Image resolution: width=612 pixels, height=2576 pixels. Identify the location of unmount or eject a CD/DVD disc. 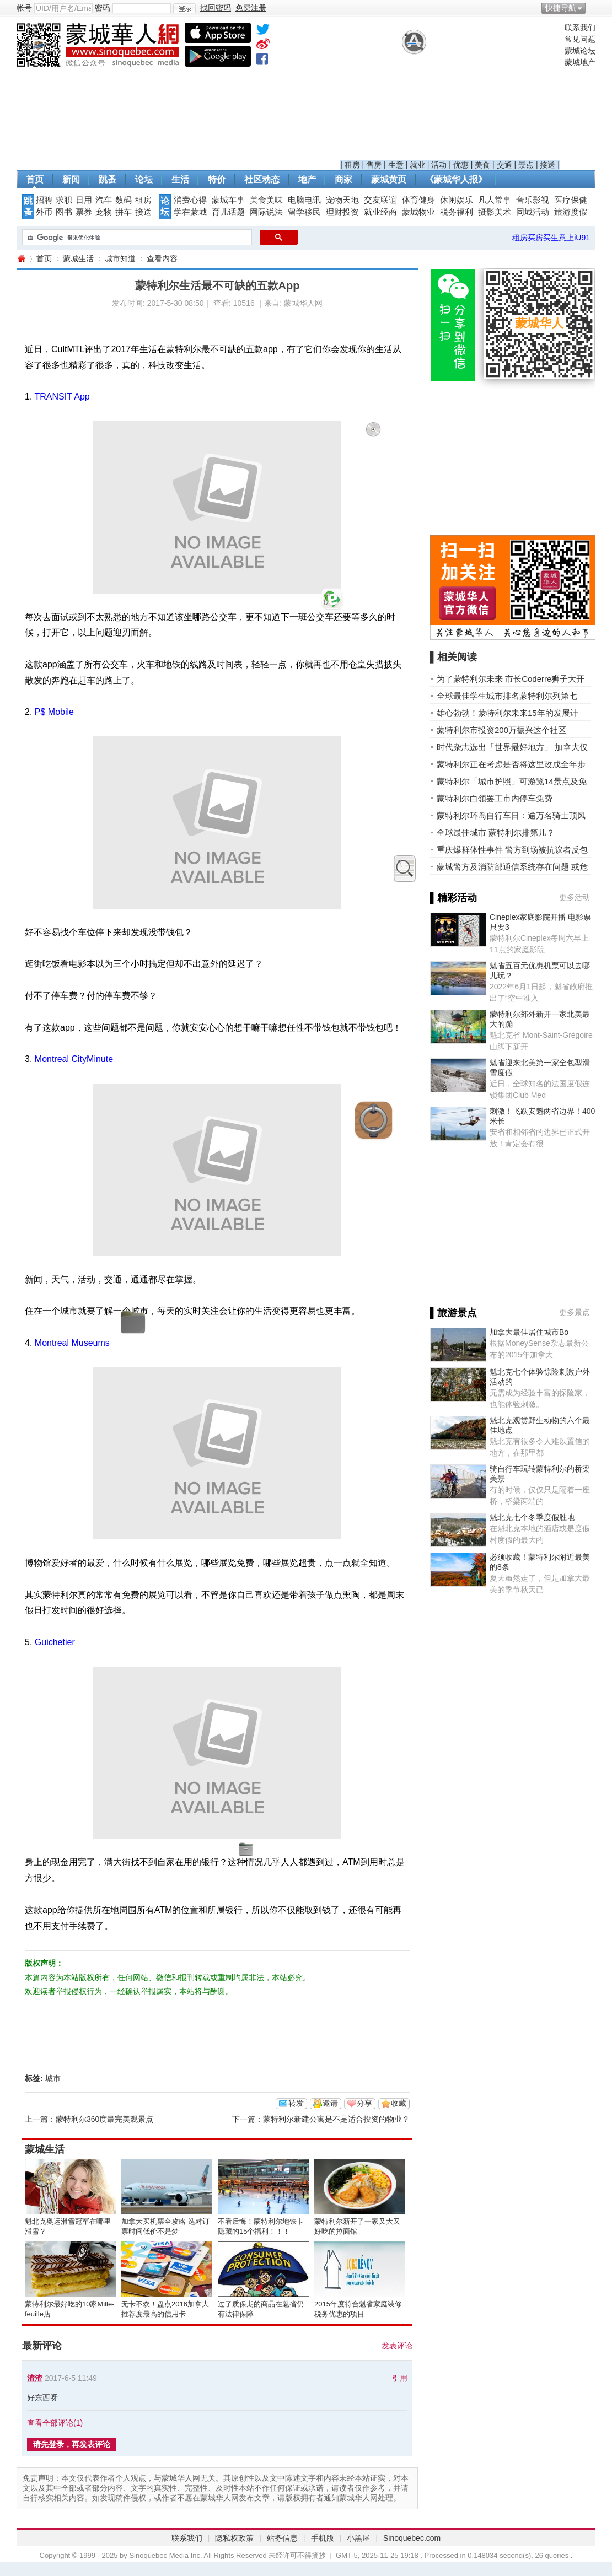
(373, 429).